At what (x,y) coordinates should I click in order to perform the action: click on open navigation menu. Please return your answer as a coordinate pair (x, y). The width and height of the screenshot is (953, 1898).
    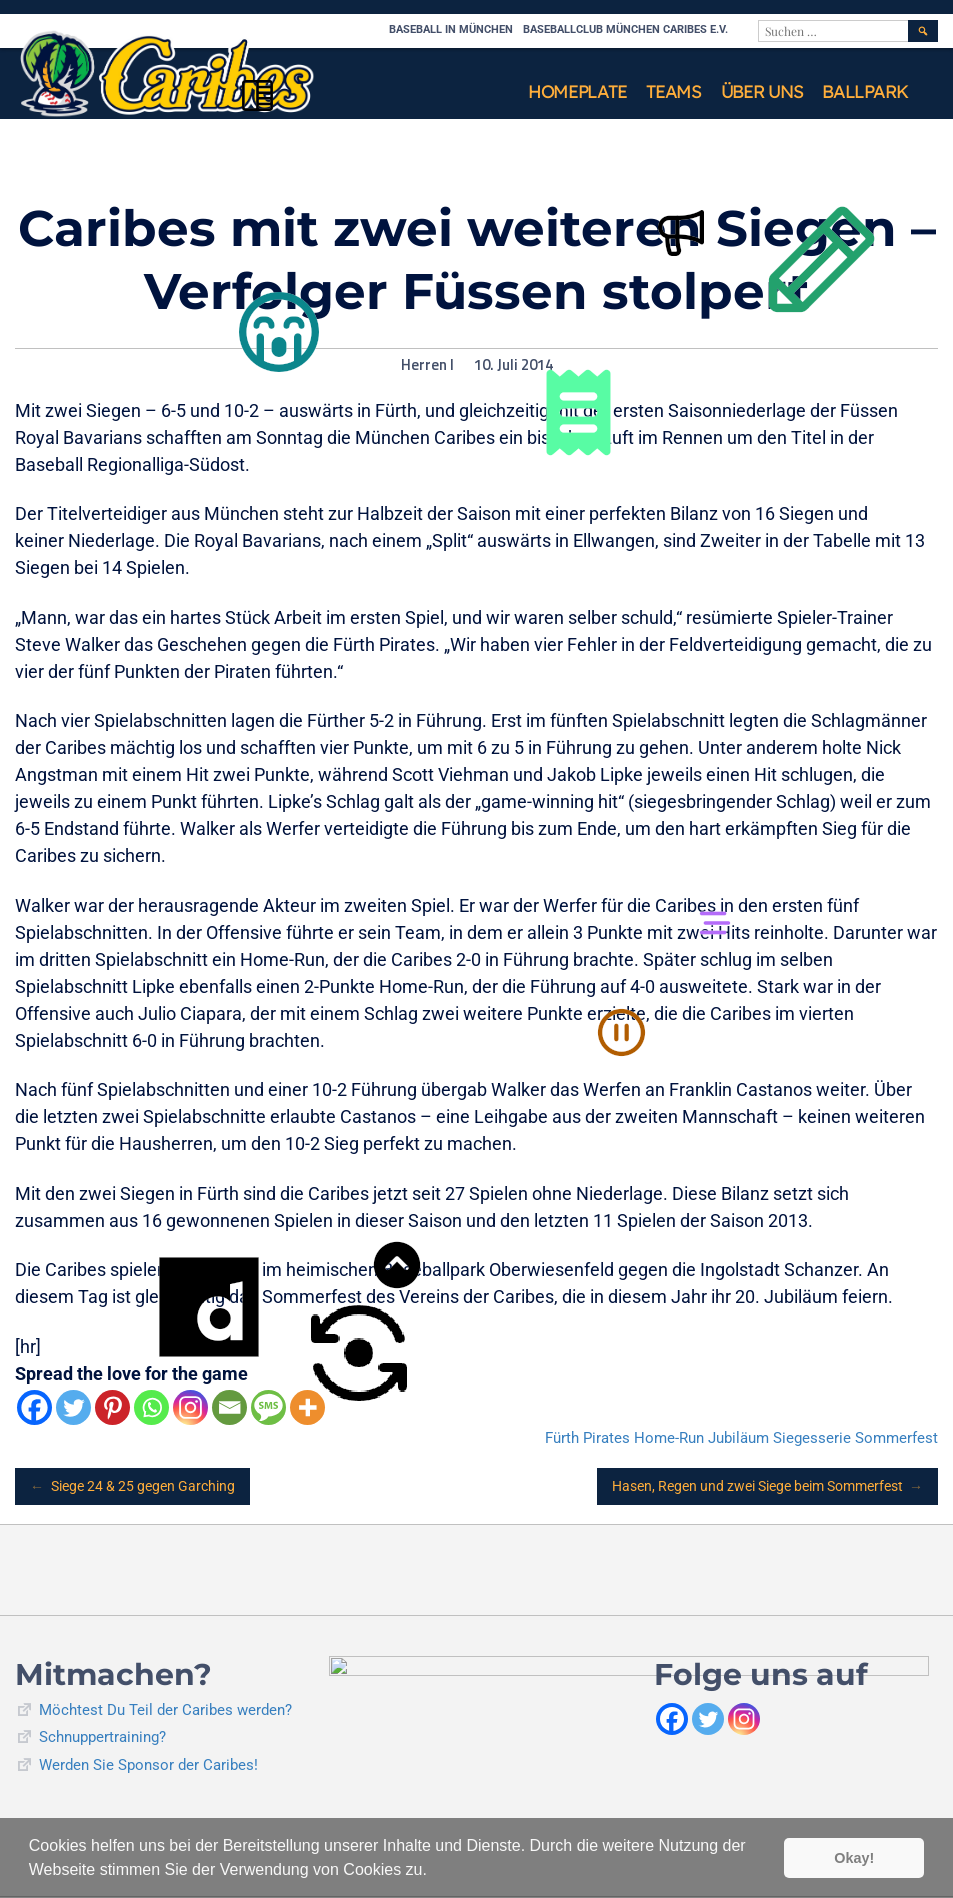
    Looking at the image, I should click on (715, 923).